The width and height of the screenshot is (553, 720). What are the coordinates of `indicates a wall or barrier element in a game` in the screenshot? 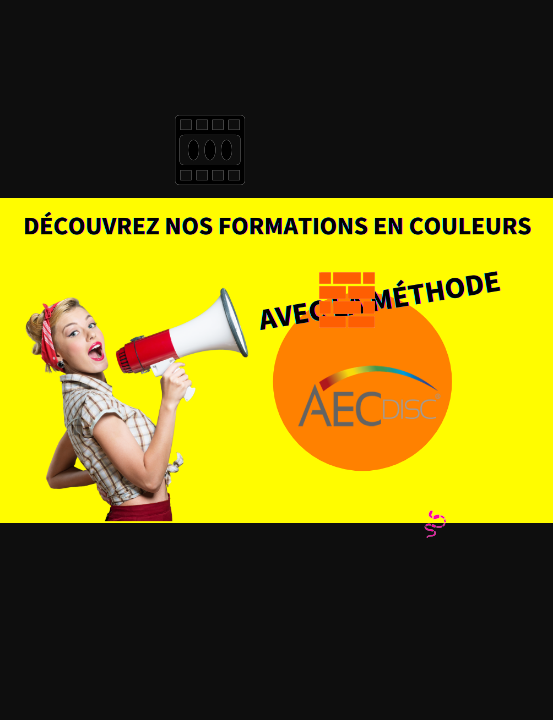 It's located at (347, 300).